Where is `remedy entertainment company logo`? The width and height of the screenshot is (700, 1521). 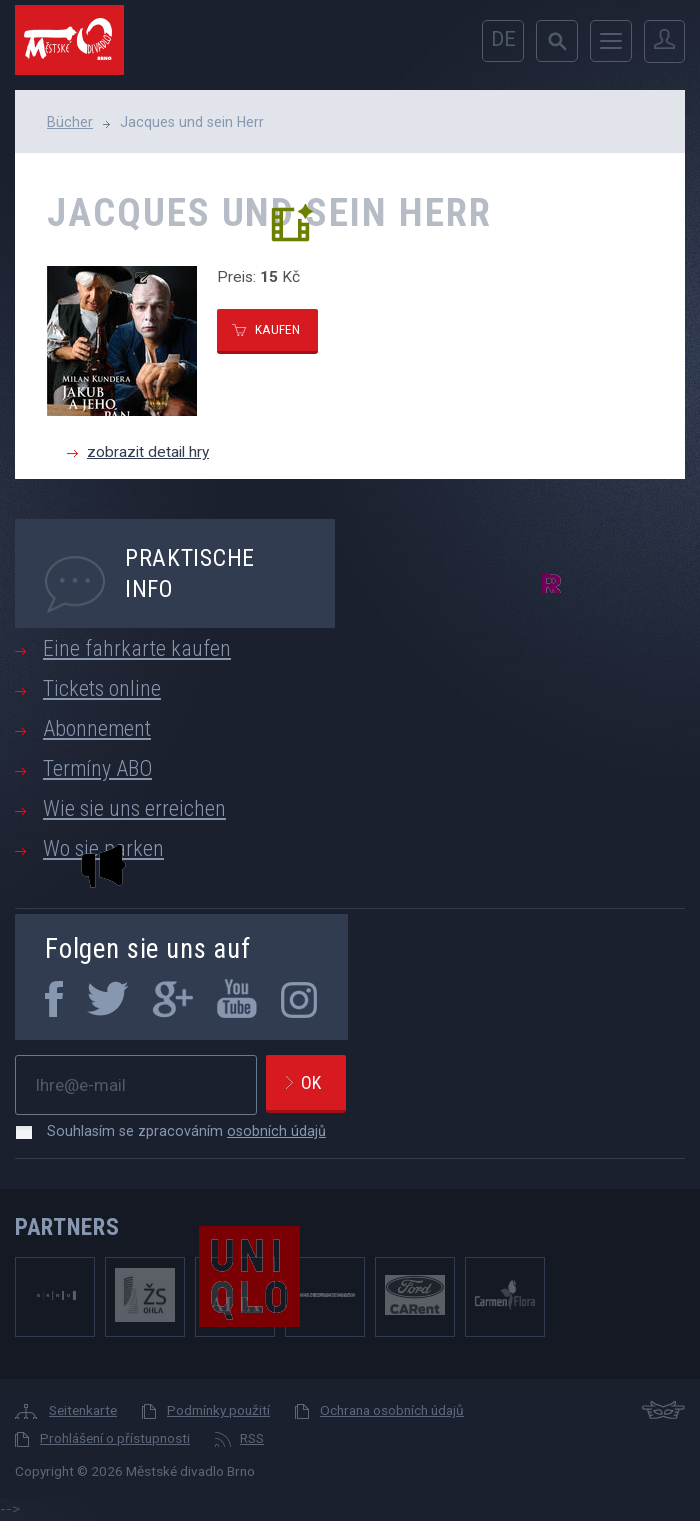
remedy entertainment company logo is located at coordinates (551, 583).